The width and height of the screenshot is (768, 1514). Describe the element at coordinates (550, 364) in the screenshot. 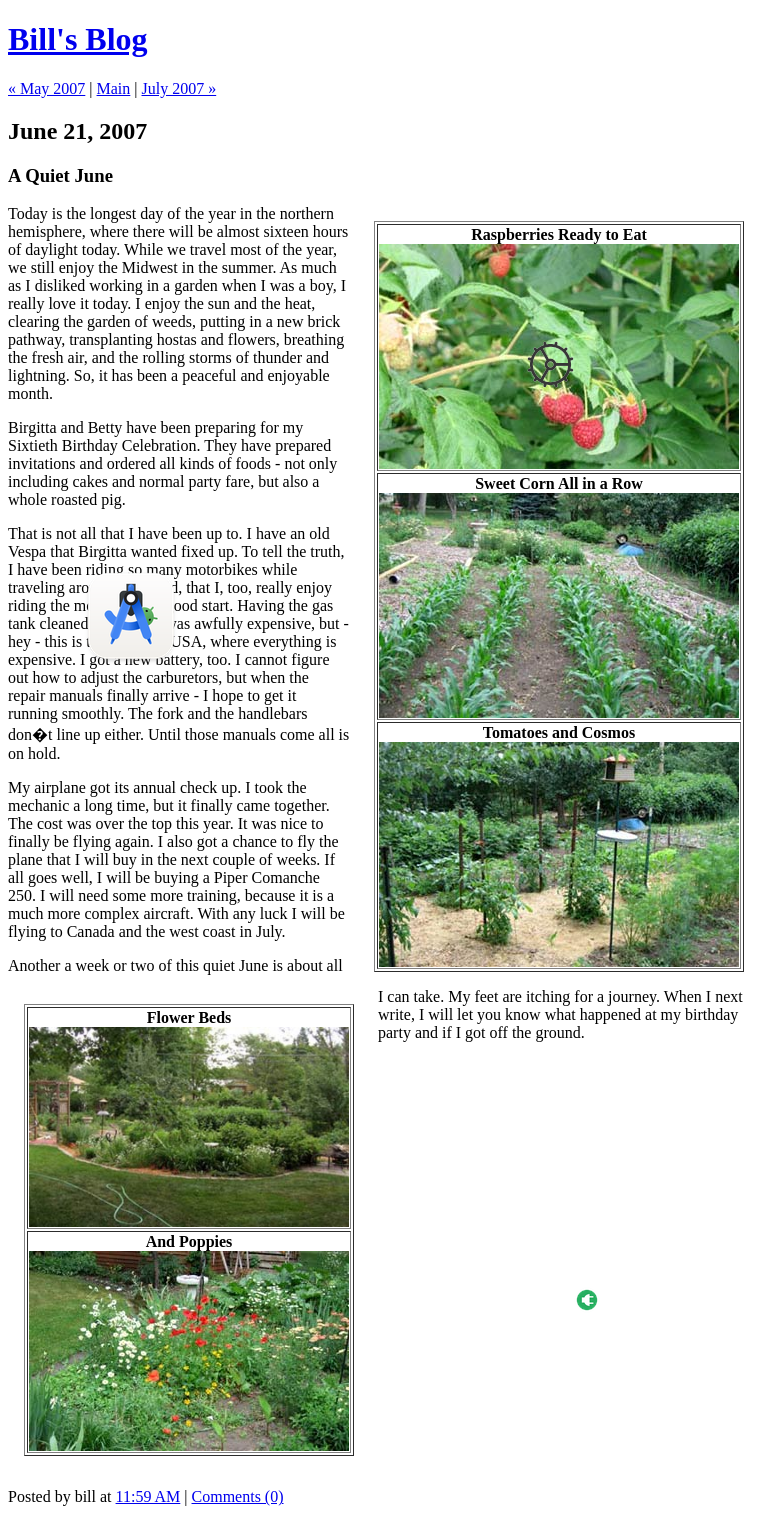

I see `access system settings and preferences` at that location.